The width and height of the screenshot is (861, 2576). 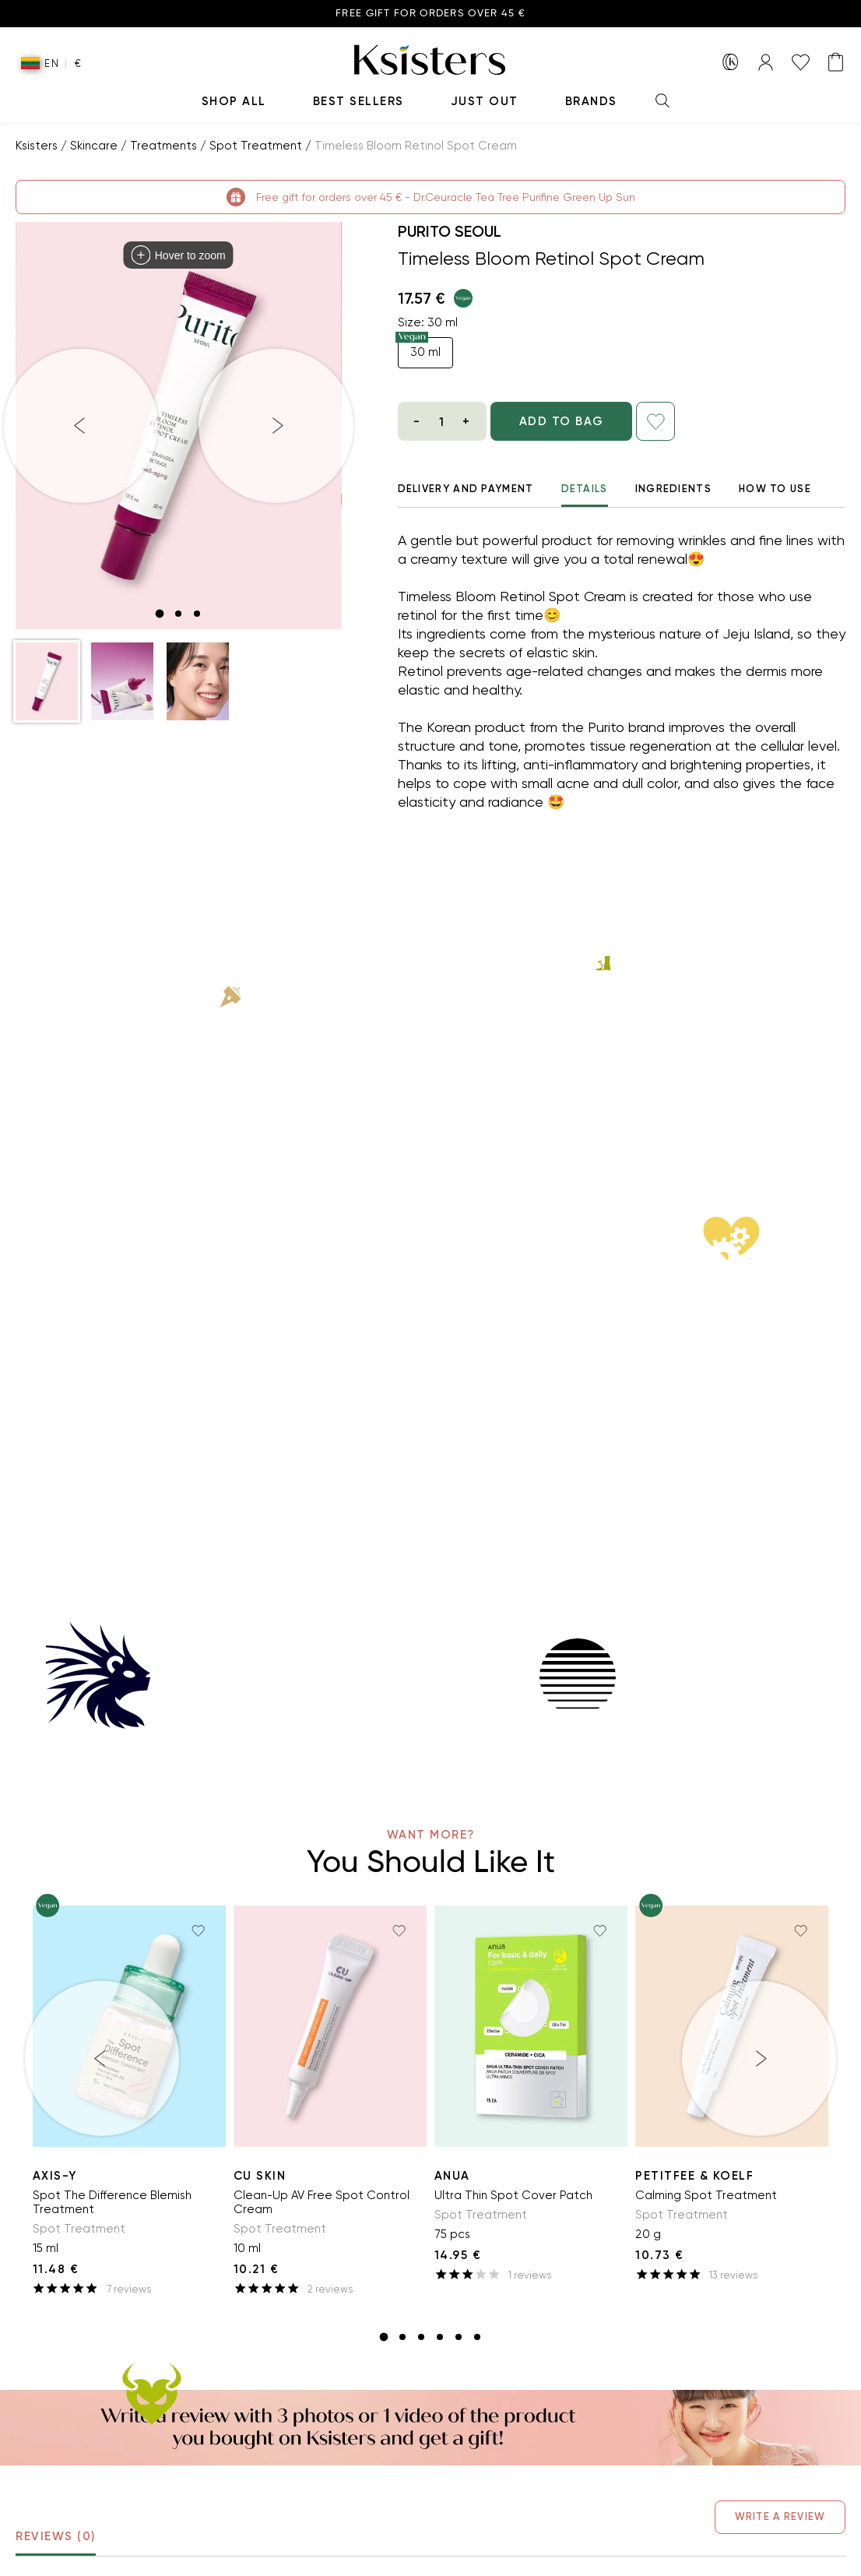 What do you see at coordinates (603, 963) in the screenshot?
I see `indicates a foot injury or wound status` at bounding box center [603, 963].